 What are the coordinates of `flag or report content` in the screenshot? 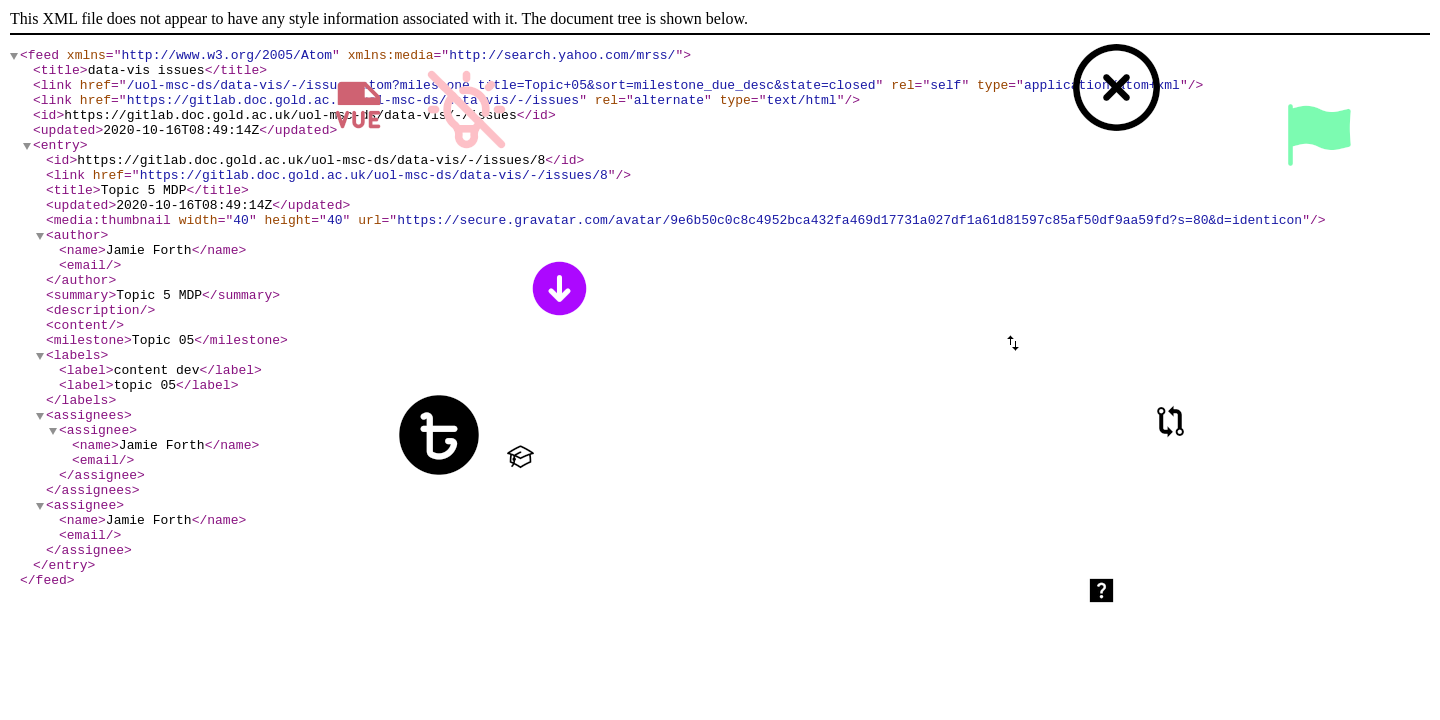 It's located at (1319, 135).